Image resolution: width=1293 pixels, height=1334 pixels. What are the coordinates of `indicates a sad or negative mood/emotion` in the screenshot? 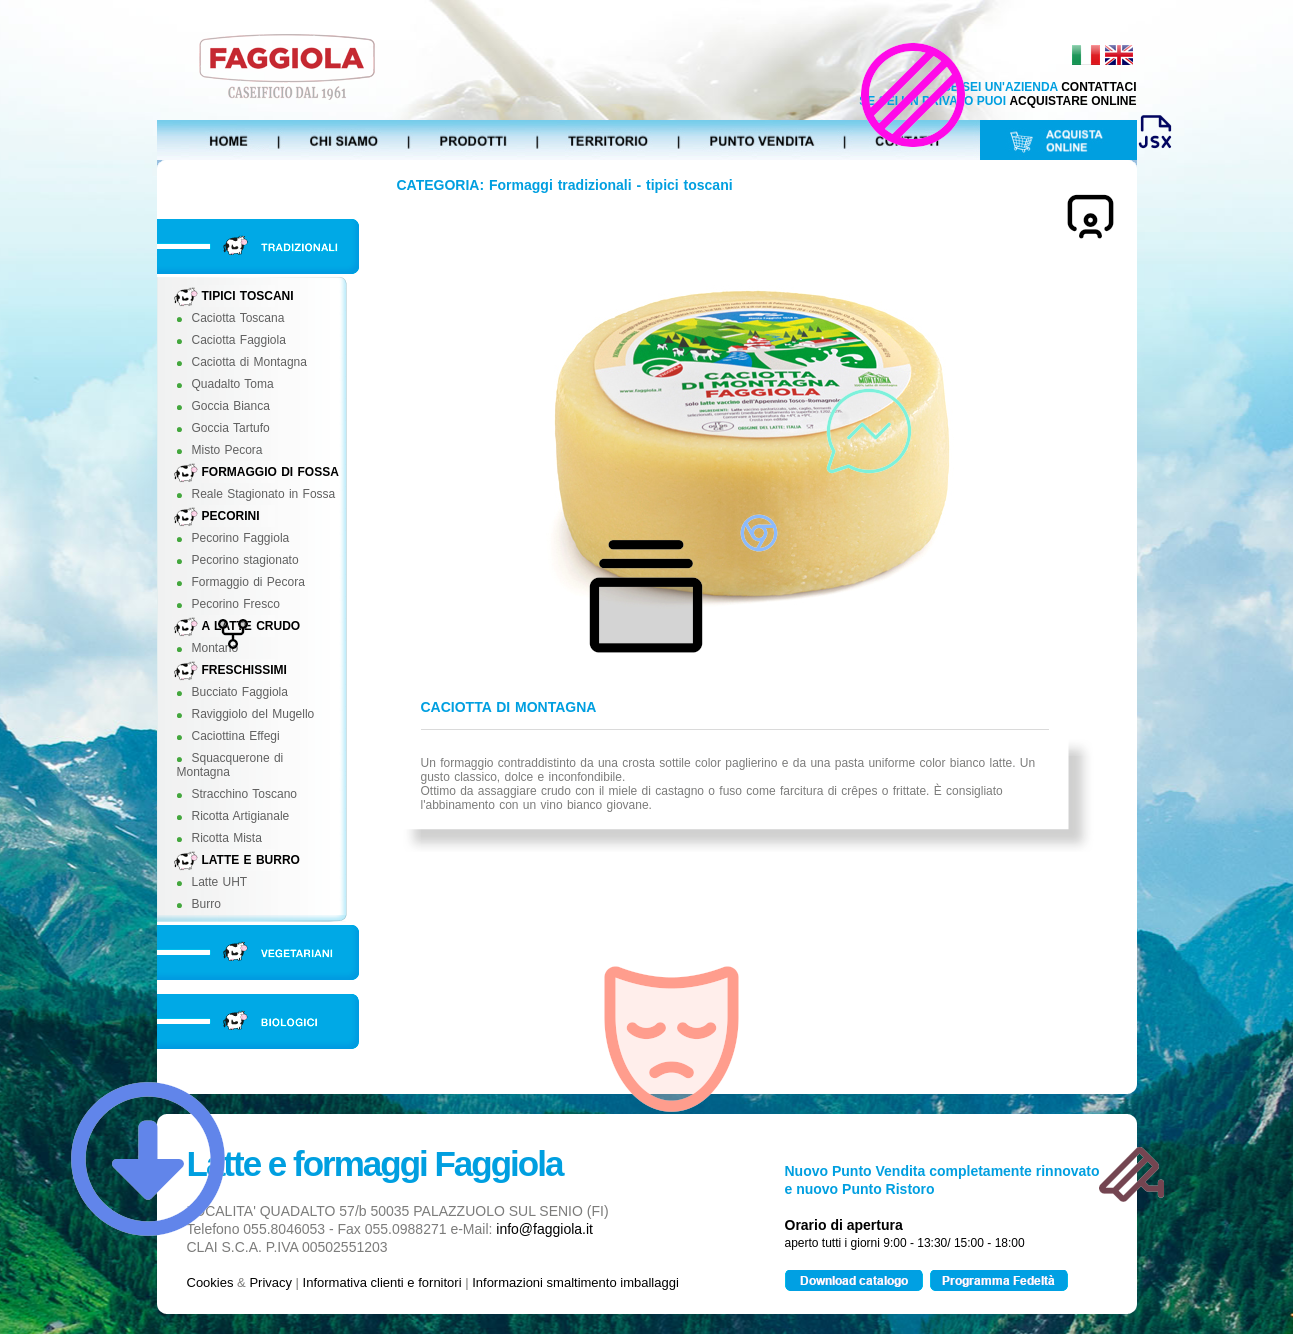 It's located at (671, 1033).